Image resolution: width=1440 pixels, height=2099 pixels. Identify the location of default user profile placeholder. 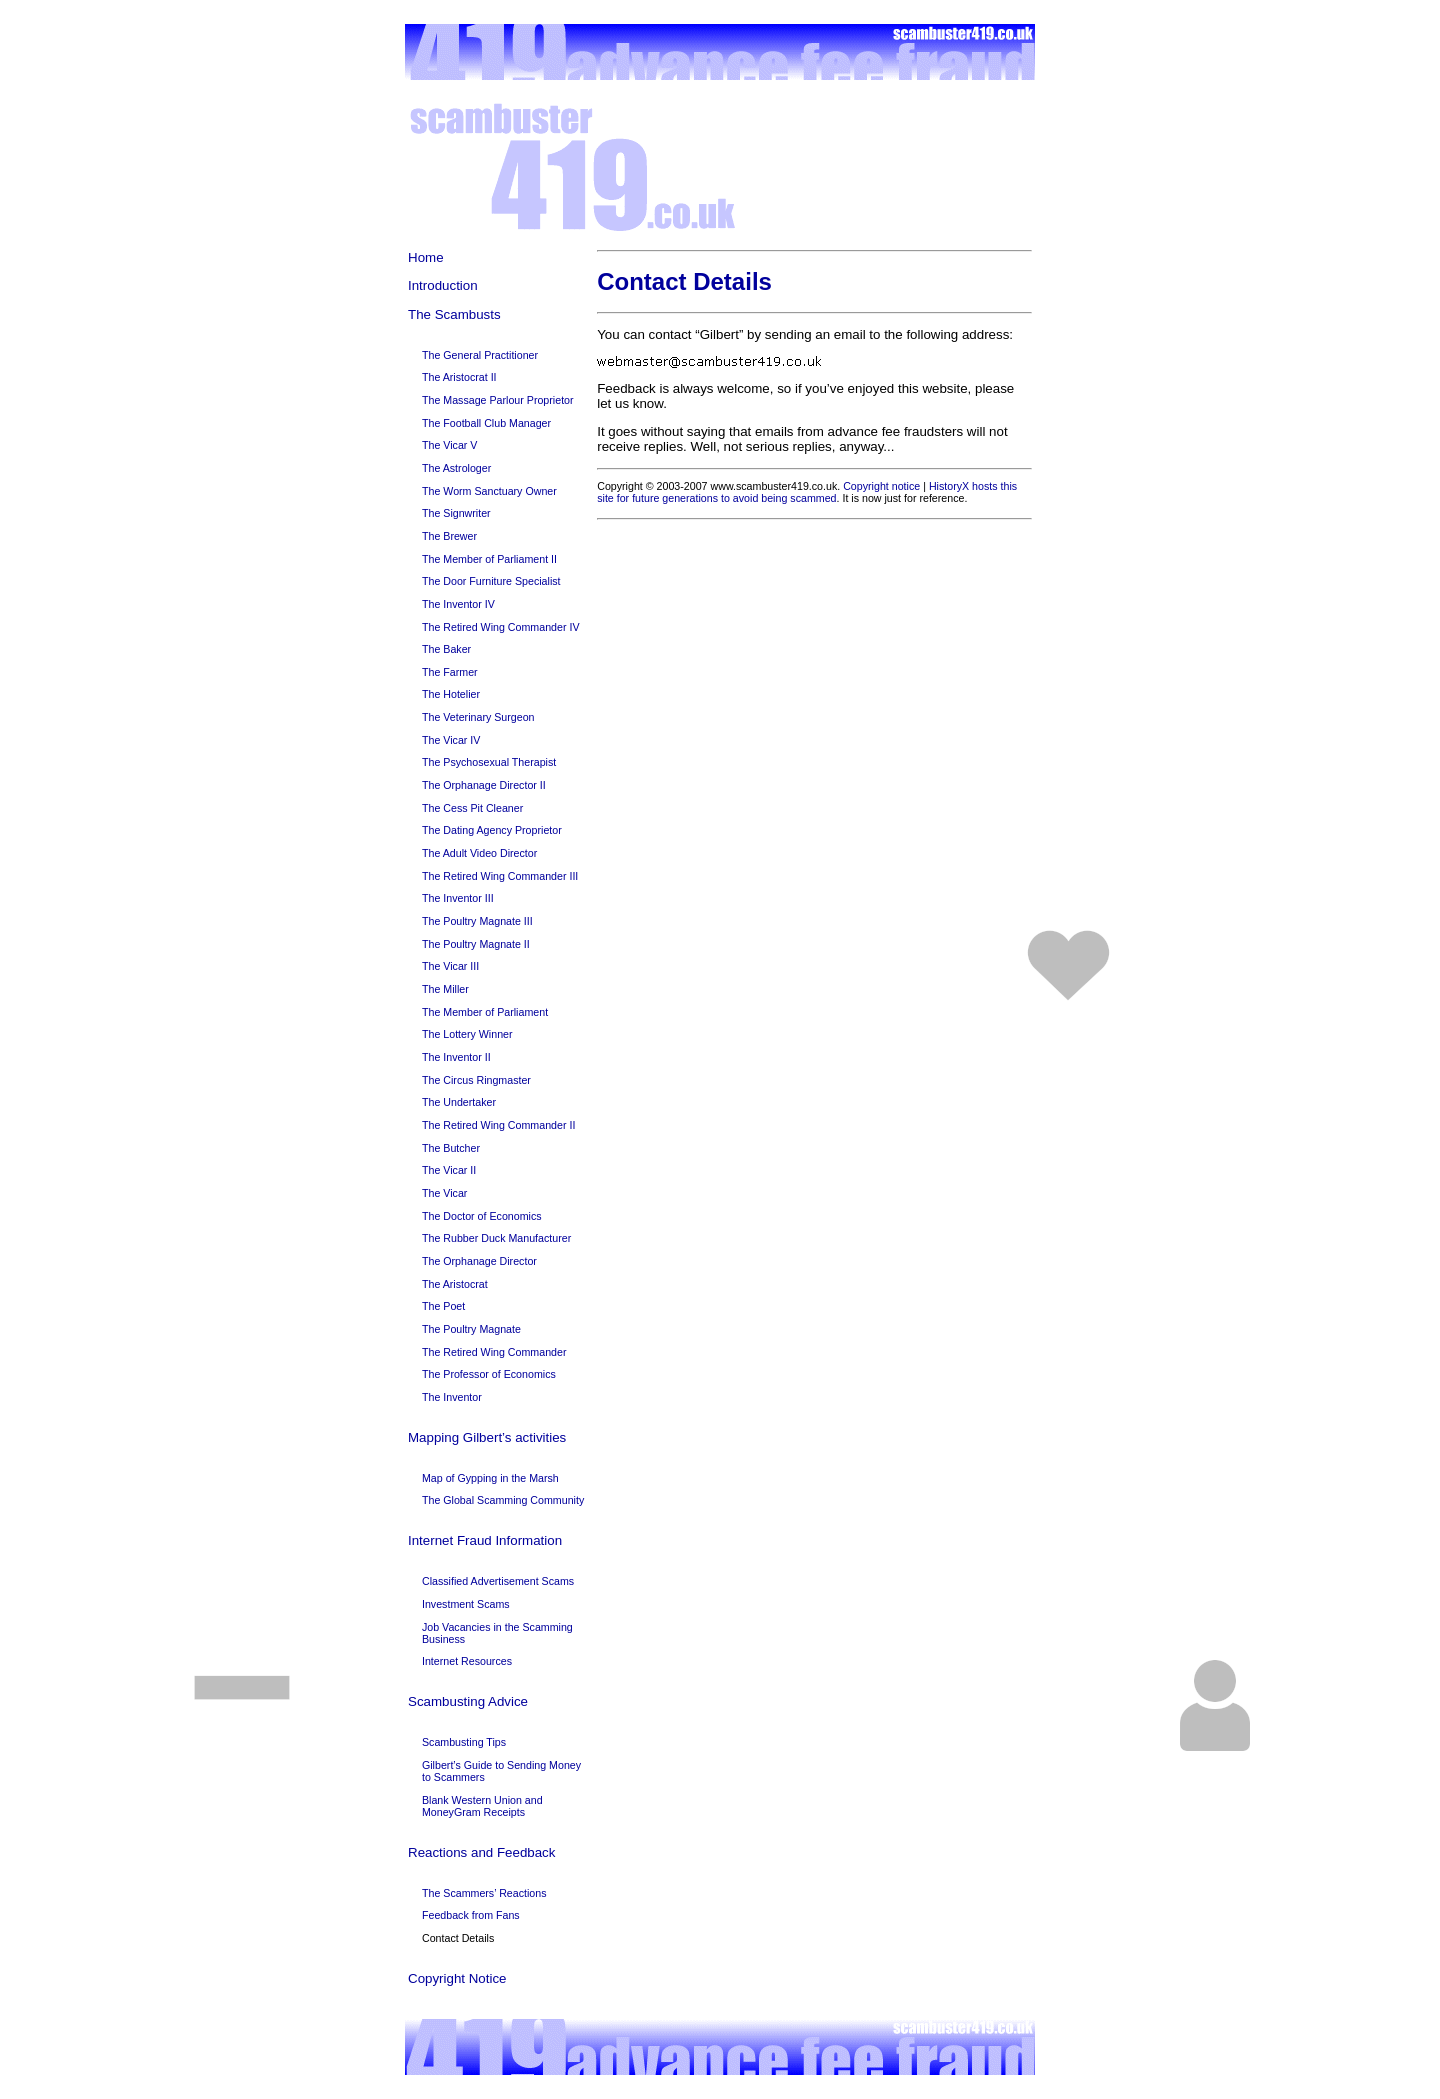
(1215, 1702).